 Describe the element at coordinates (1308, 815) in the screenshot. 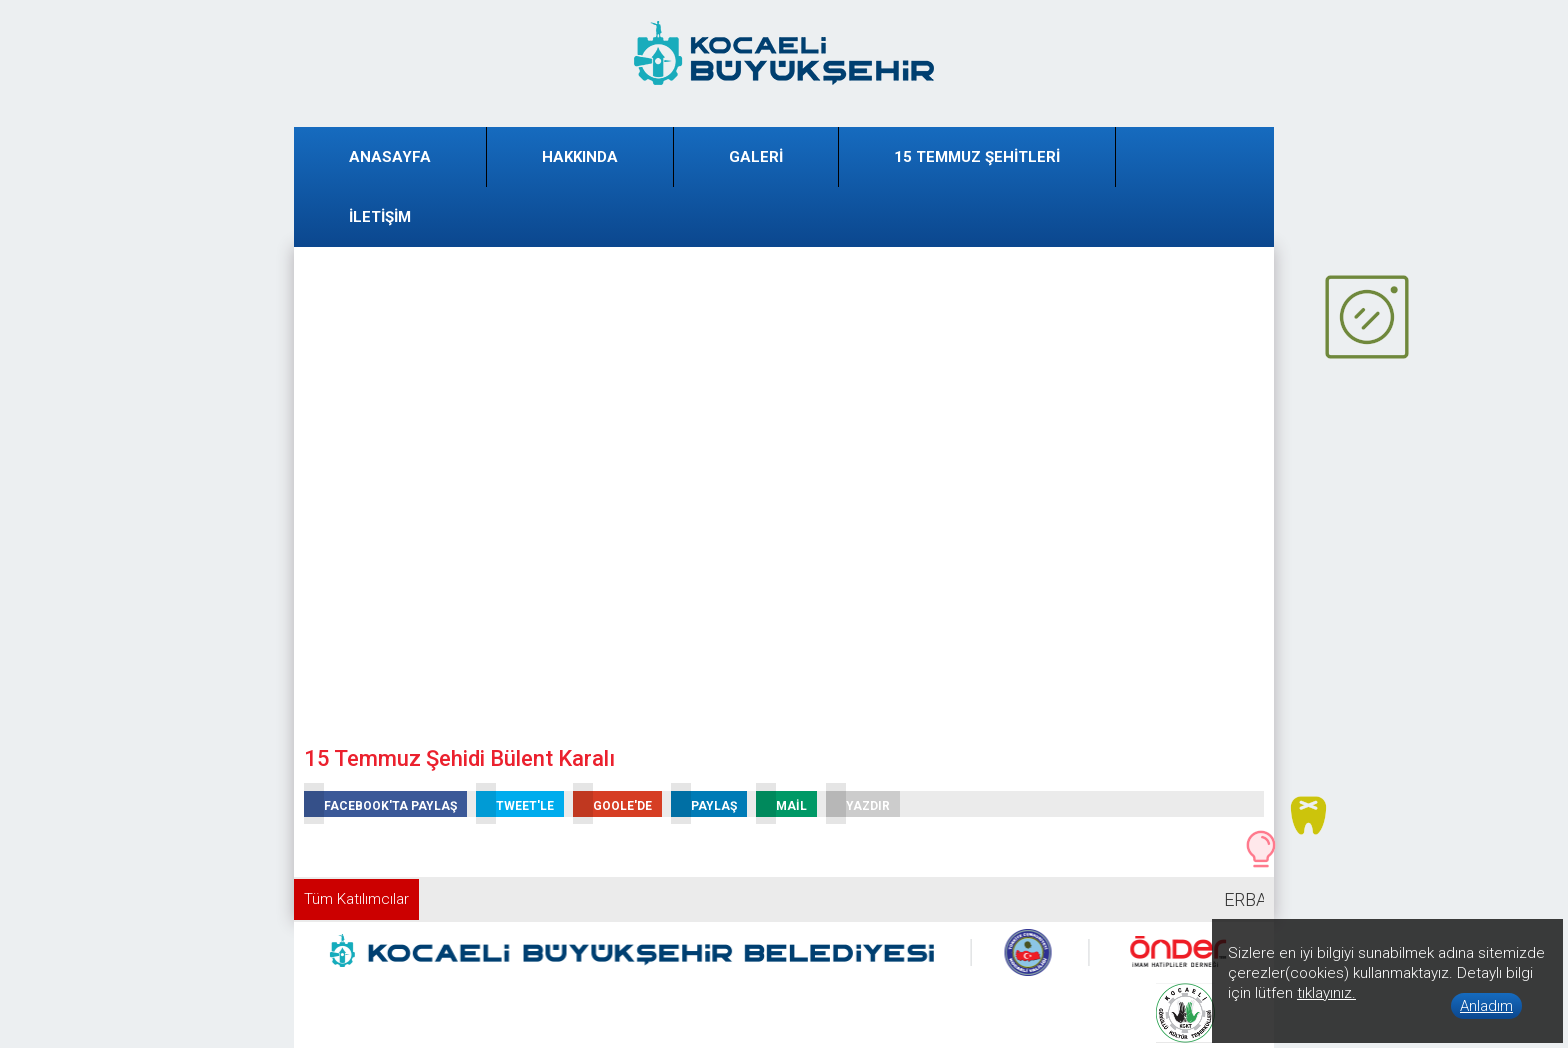

I see `access dental health information` at that location.